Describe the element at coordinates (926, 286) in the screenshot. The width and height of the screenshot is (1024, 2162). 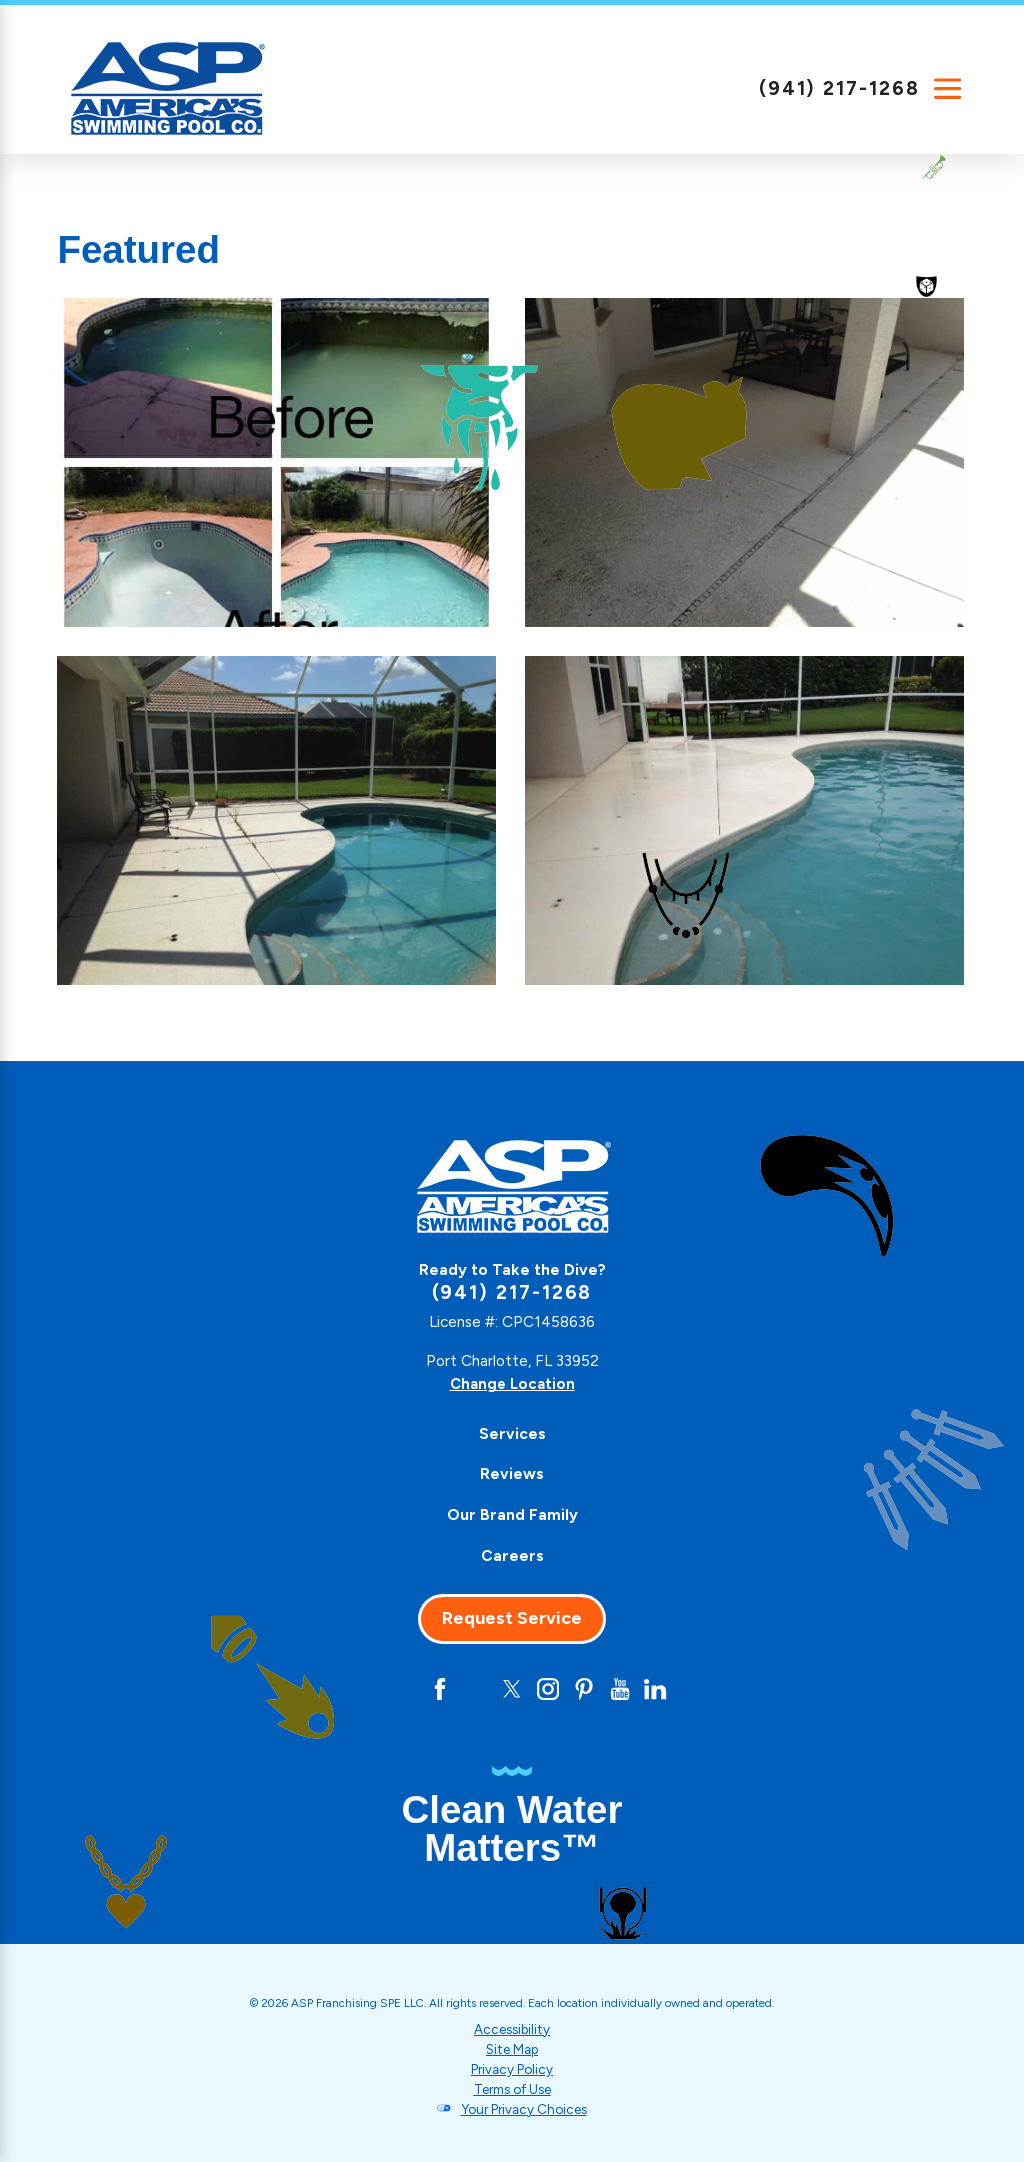
I see `access game protection or security settings` at that location.